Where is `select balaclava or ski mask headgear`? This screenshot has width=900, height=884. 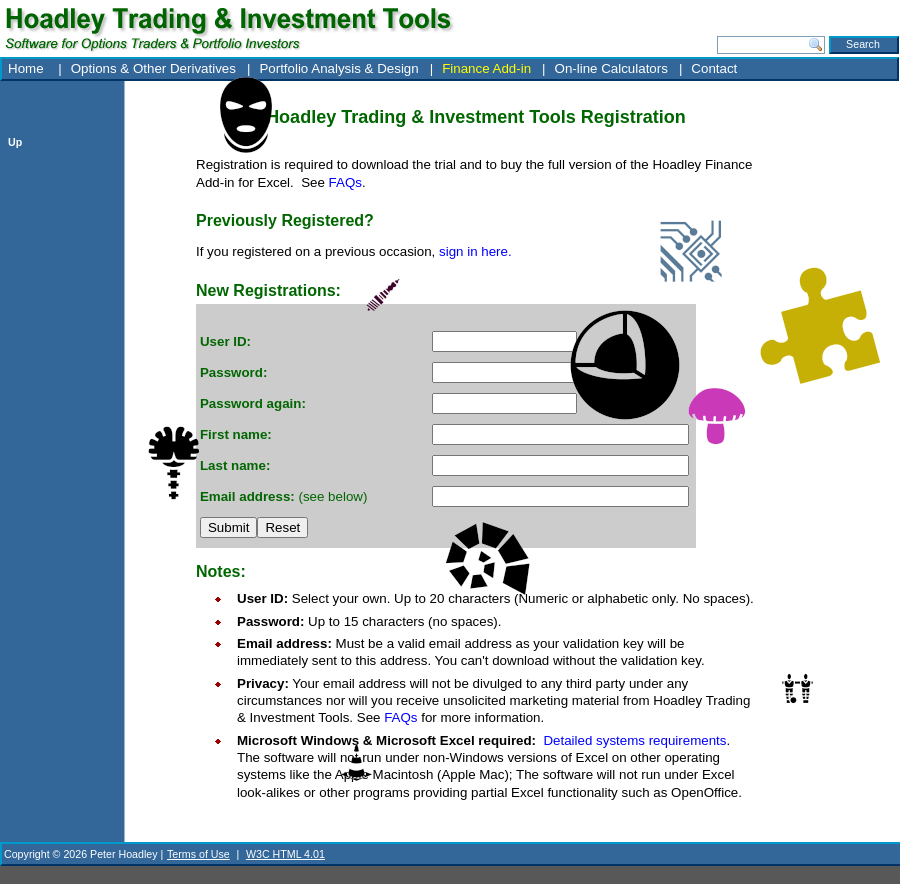
select balaclava or ski mask headgear is located at coordinates (246, 115).